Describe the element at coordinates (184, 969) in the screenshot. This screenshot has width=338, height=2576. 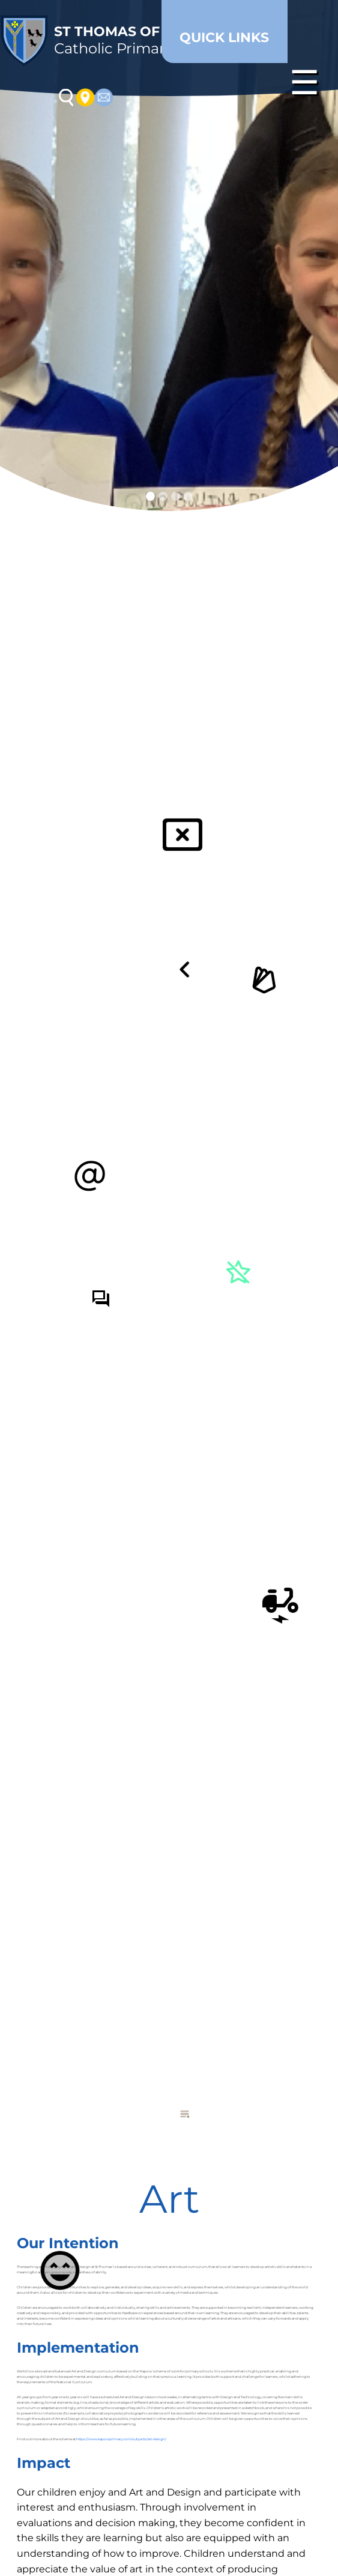
I see `go back to the previous screen` at that location.